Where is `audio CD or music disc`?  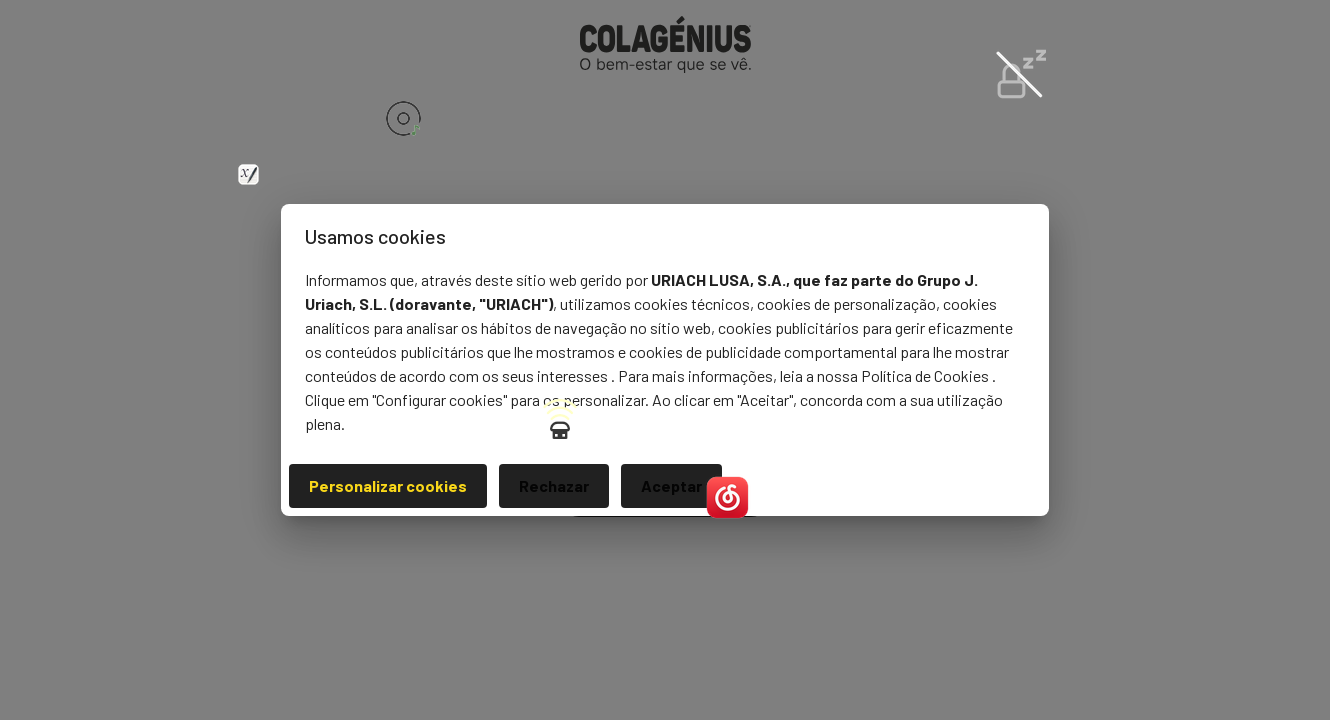 audio CD or music disc is located at coordinates (403, 118).